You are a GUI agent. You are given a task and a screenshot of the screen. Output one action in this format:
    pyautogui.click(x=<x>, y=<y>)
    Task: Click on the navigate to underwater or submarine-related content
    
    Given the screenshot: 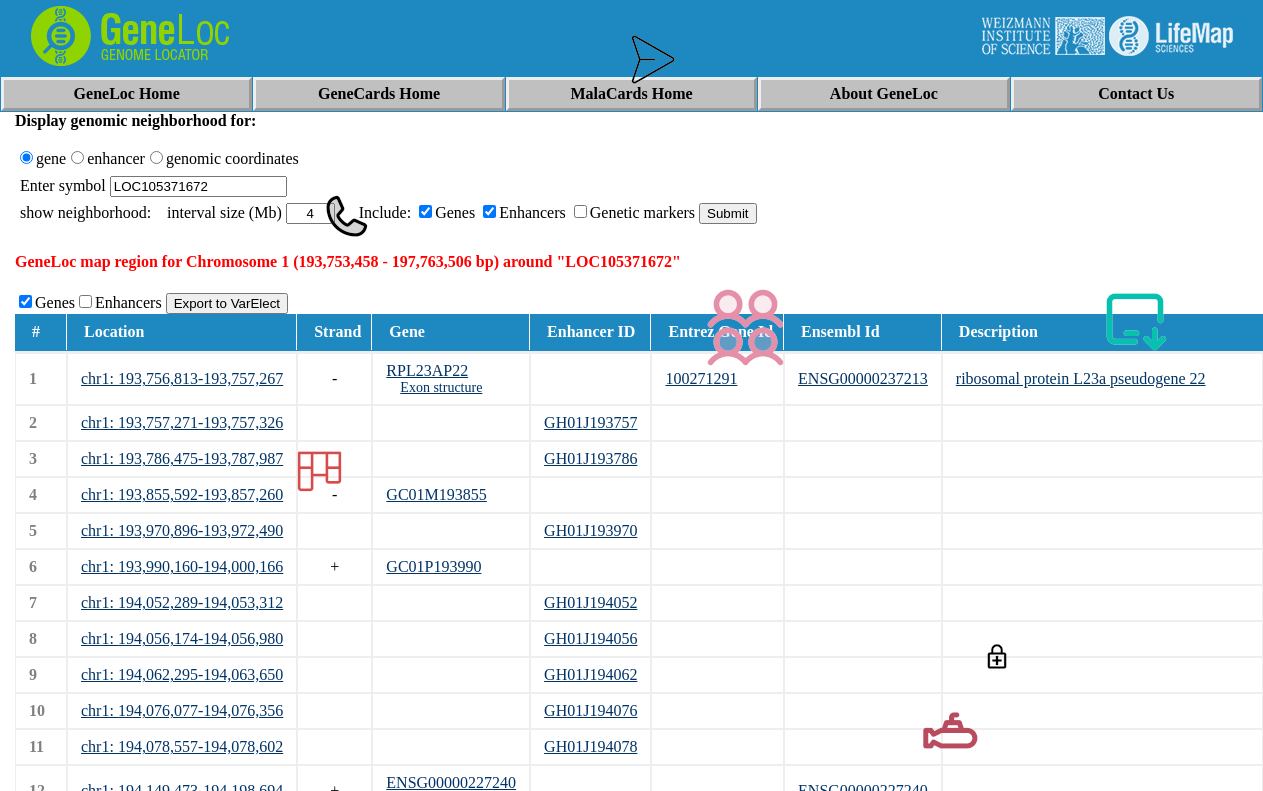 What is the action you would take?
    pyautogui.click(x=949, y=733)
    